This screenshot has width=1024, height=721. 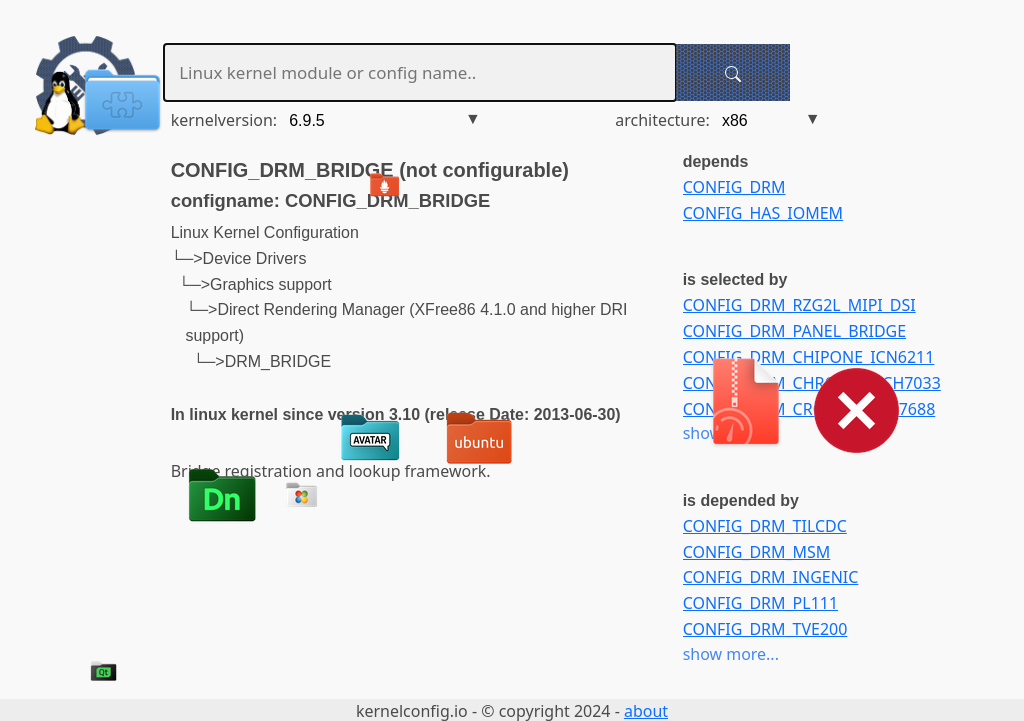 What do you see at coordinates (103, 671) in the screenshot?
I see `folder containing Qt framework project files` at bounding box center [103, 671].